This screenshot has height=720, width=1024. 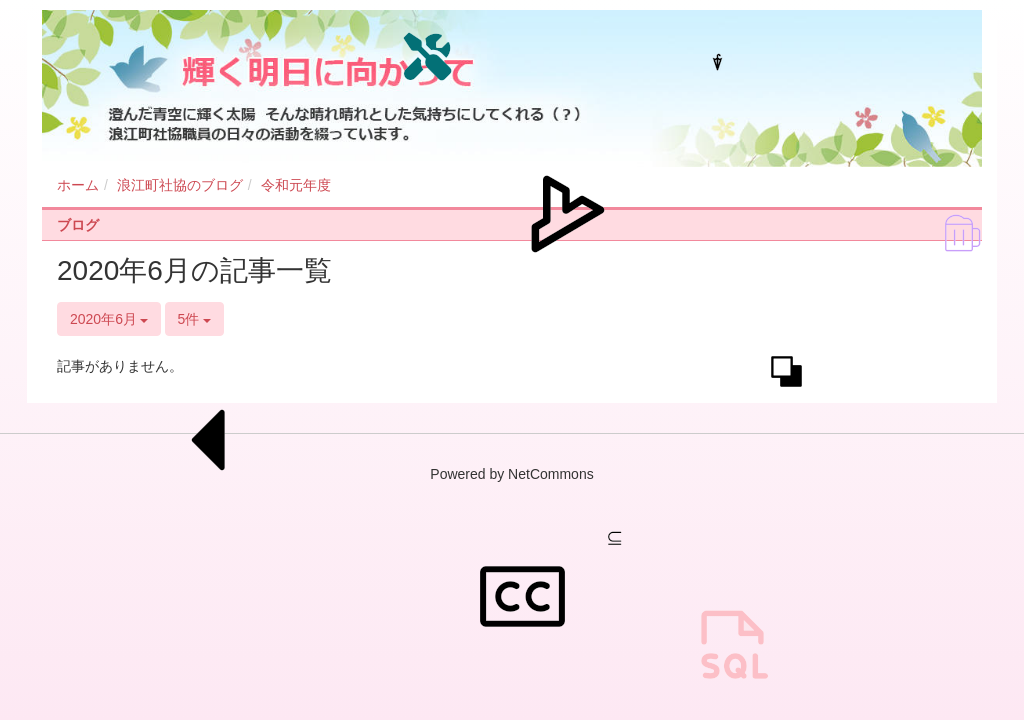 What do you see at coordinates (786, 371) in the screenshot?
I see `subtract or remove a layer from selection` at bounding box center [786, 371].